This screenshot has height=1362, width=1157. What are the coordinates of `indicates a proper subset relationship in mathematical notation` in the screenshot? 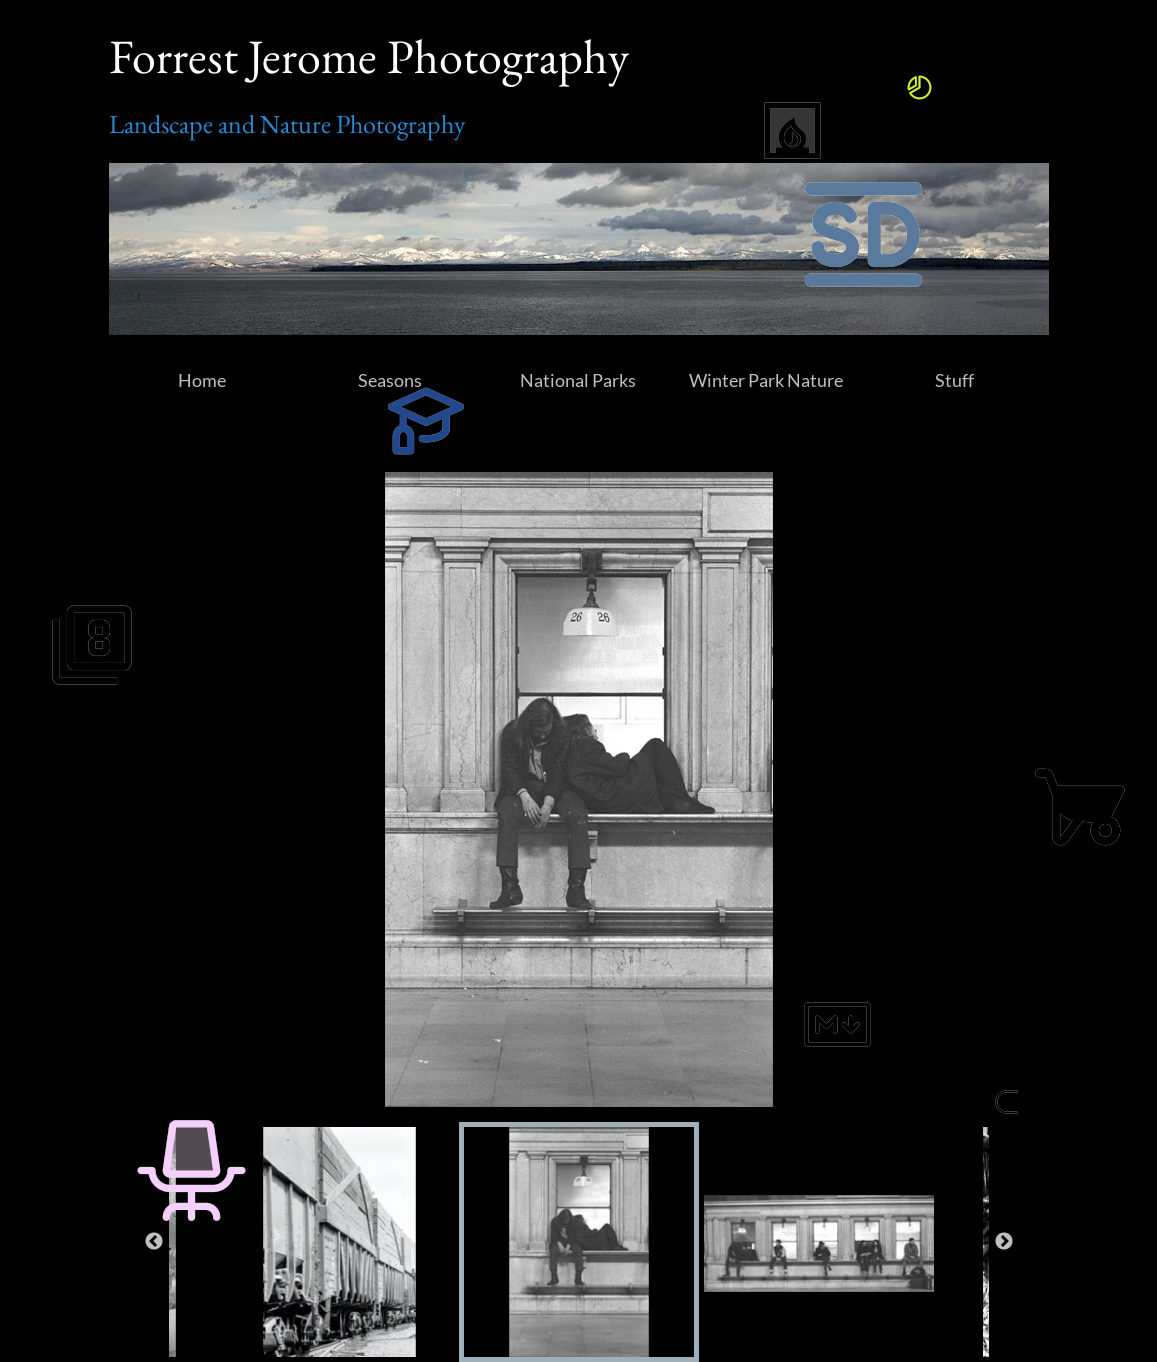 It's located at (1007, 1102).